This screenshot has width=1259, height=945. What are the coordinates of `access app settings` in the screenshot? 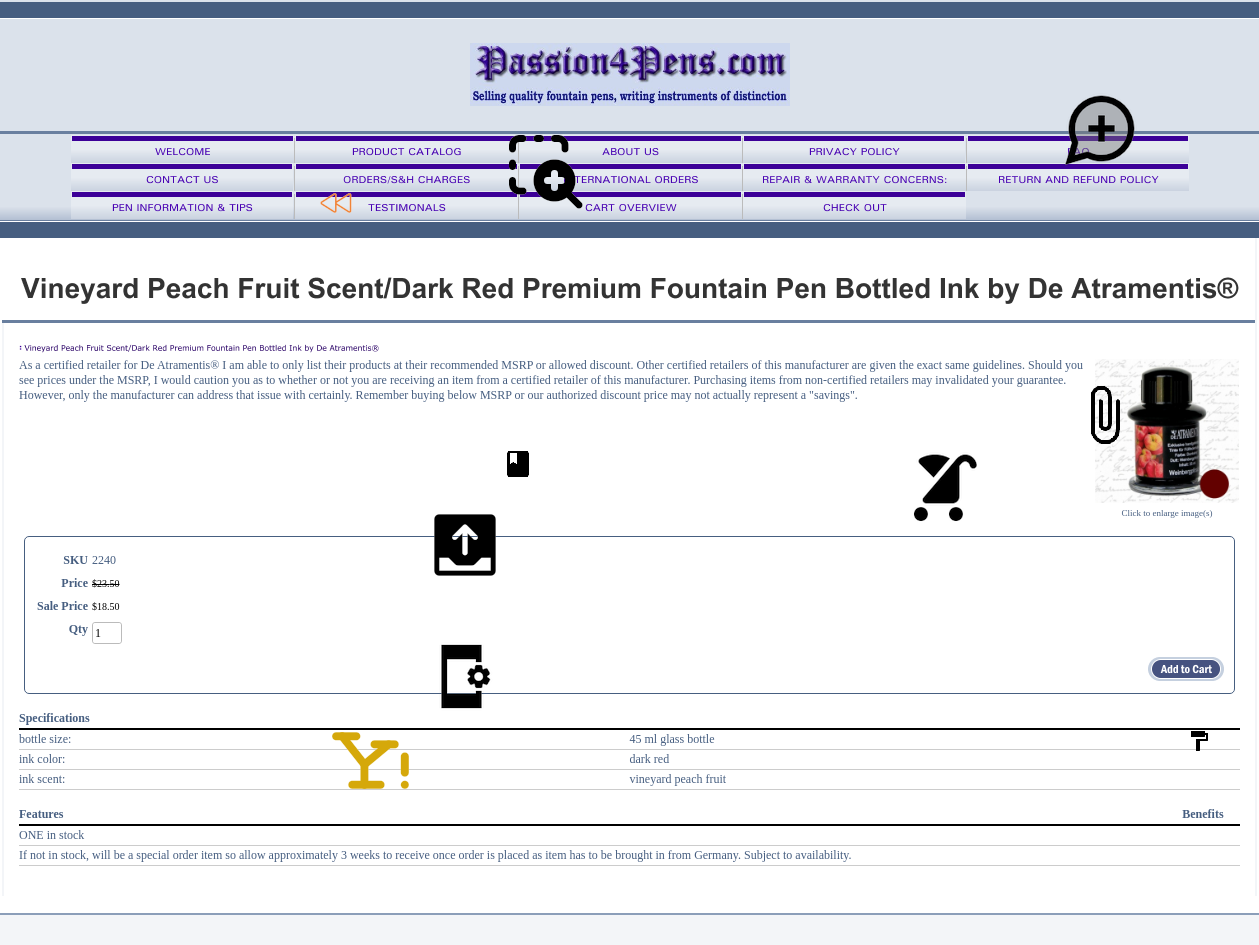 It's located at (461, 676).